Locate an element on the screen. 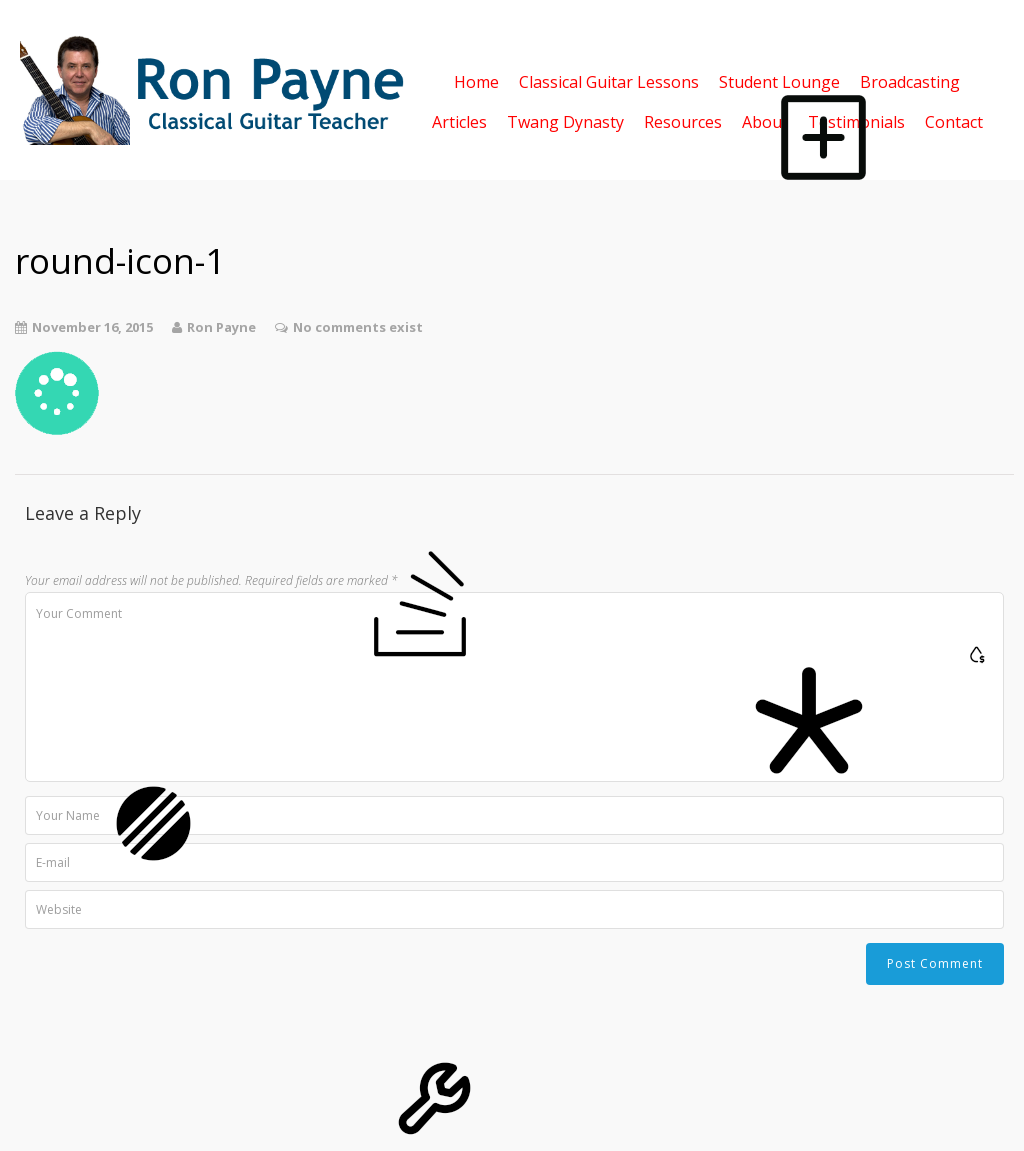 This screenshot has width=1024, height=1151. access settings or configuration options is located at coordinates (434, 1098).